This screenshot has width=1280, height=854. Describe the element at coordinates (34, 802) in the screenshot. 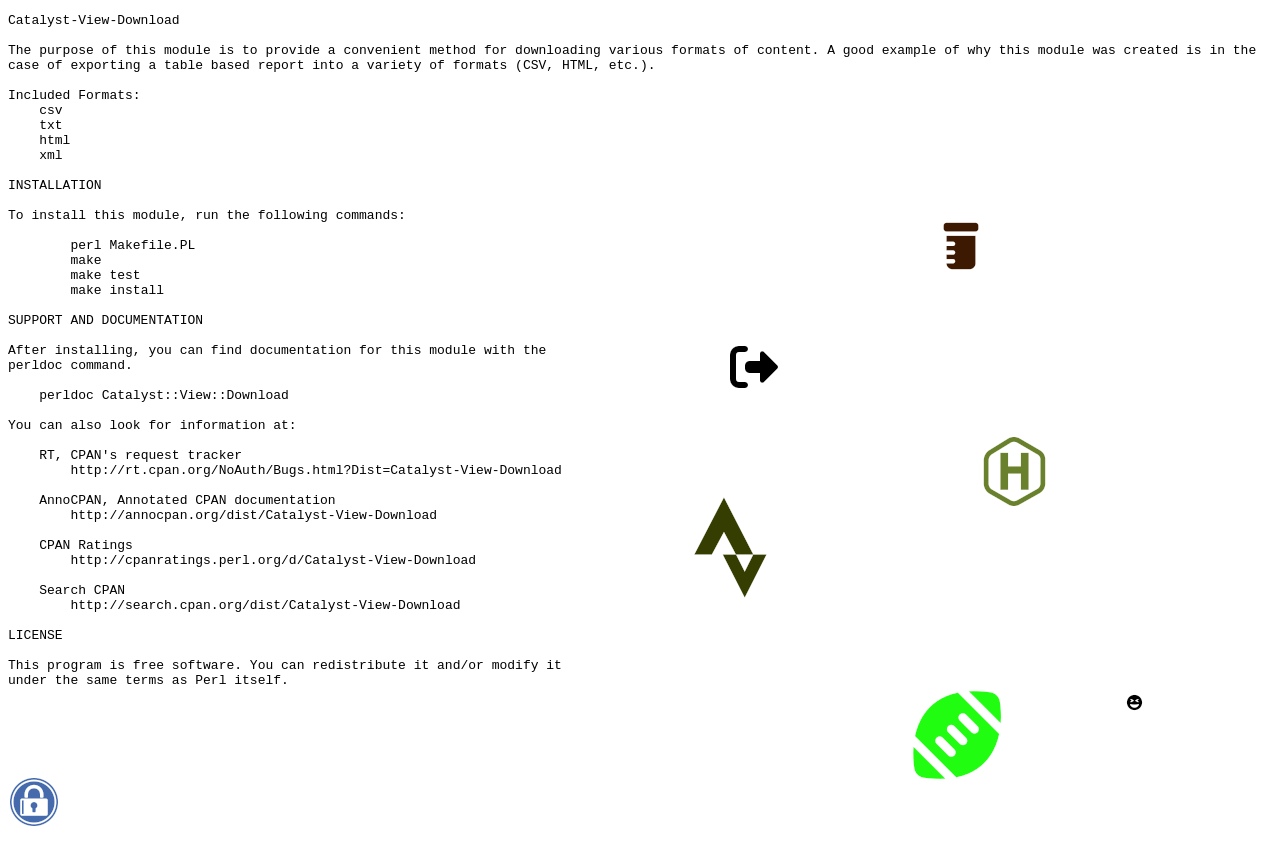

I see `expeditedssl brand logo` at that location.